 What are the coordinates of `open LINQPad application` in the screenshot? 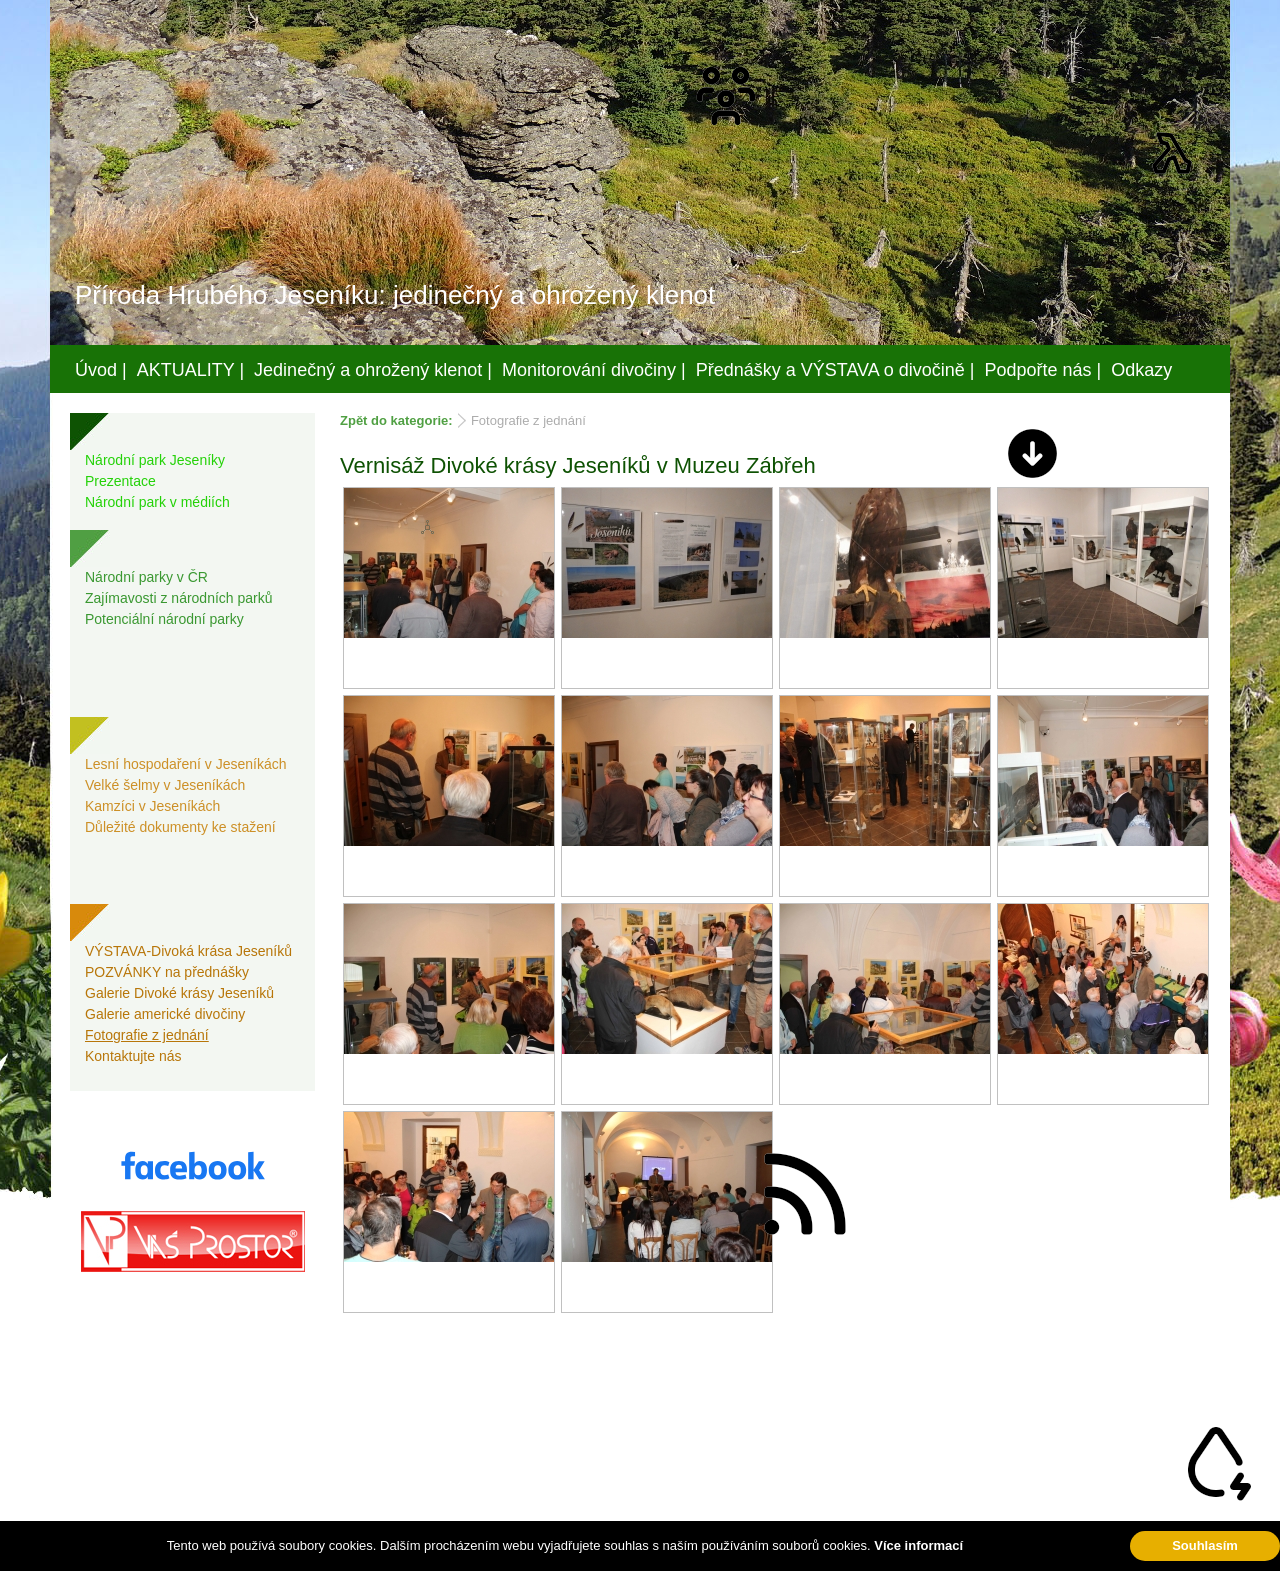 It's located at (1171, 153).